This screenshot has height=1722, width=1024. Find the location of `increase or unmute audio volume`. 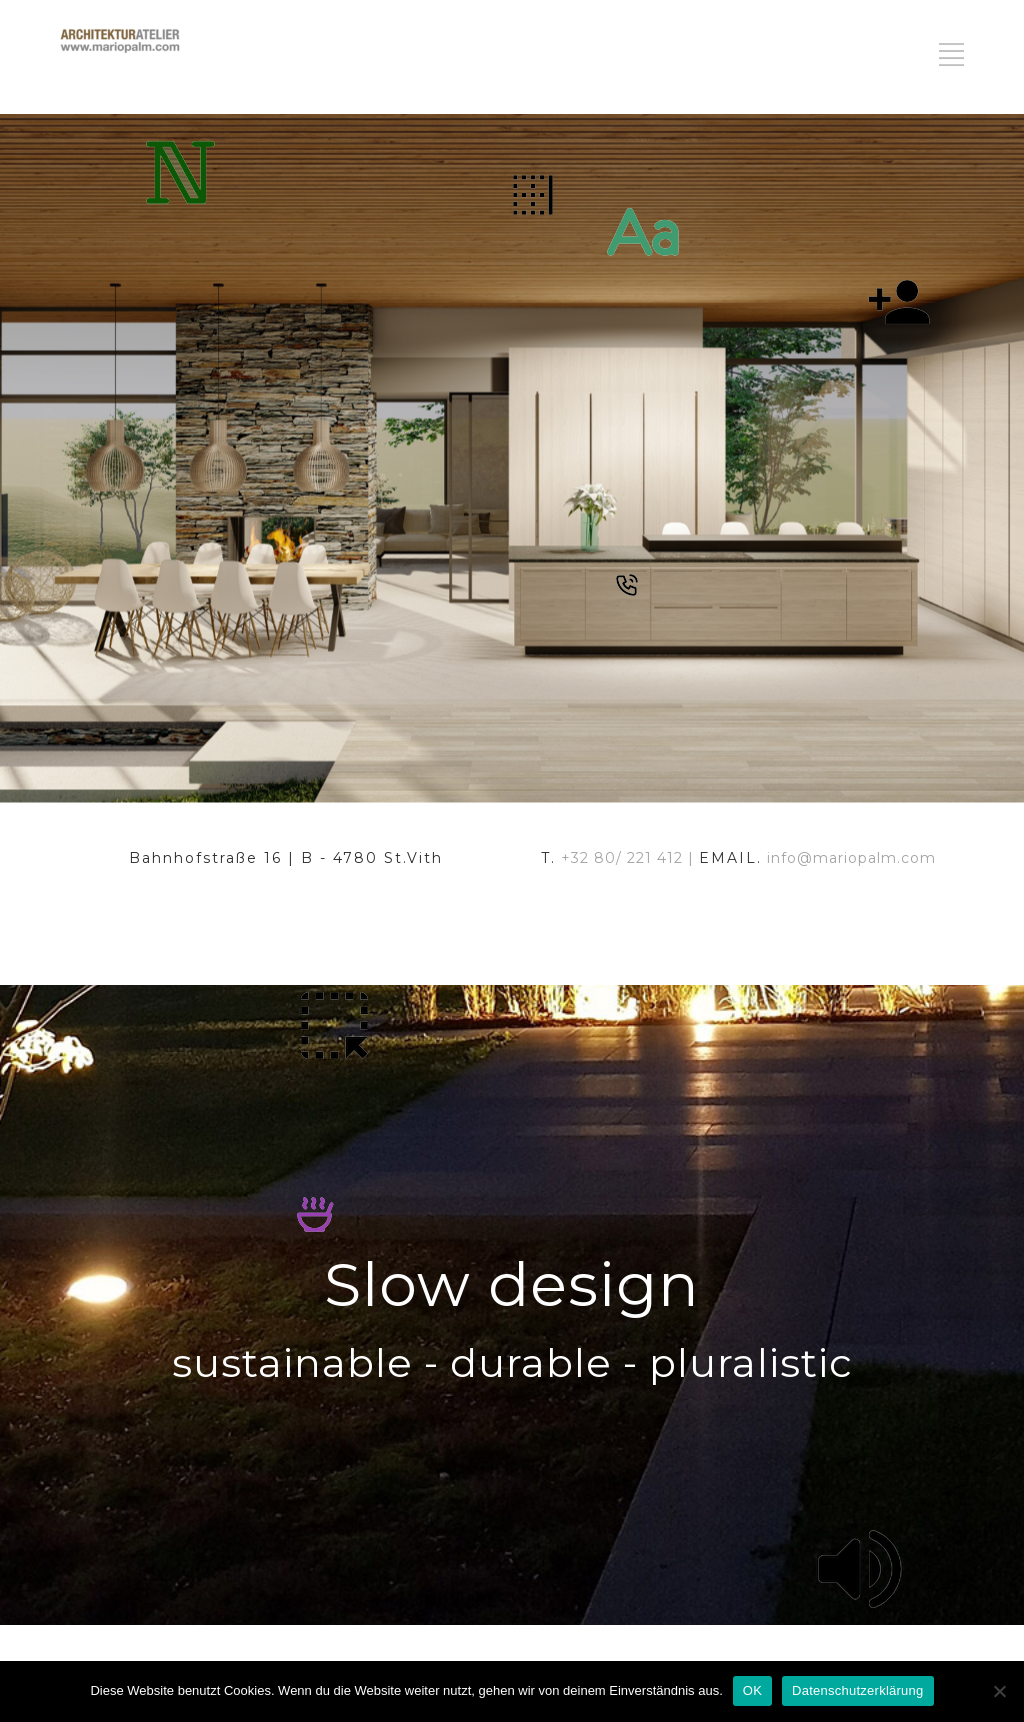

increase or unmute audio volume is located at coordinates (860, 1569).